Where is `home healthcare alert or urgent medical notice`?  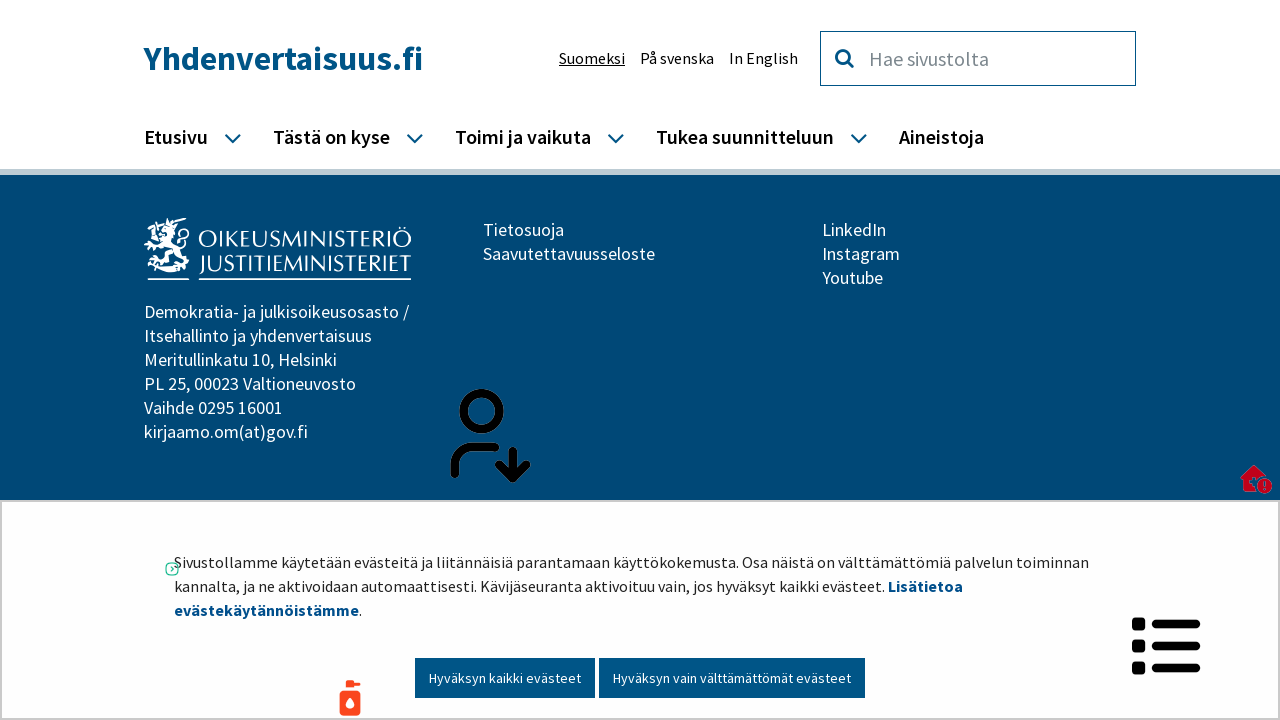 home healthcare alert or urgent medical notice is located at coordinates (1255, 478).